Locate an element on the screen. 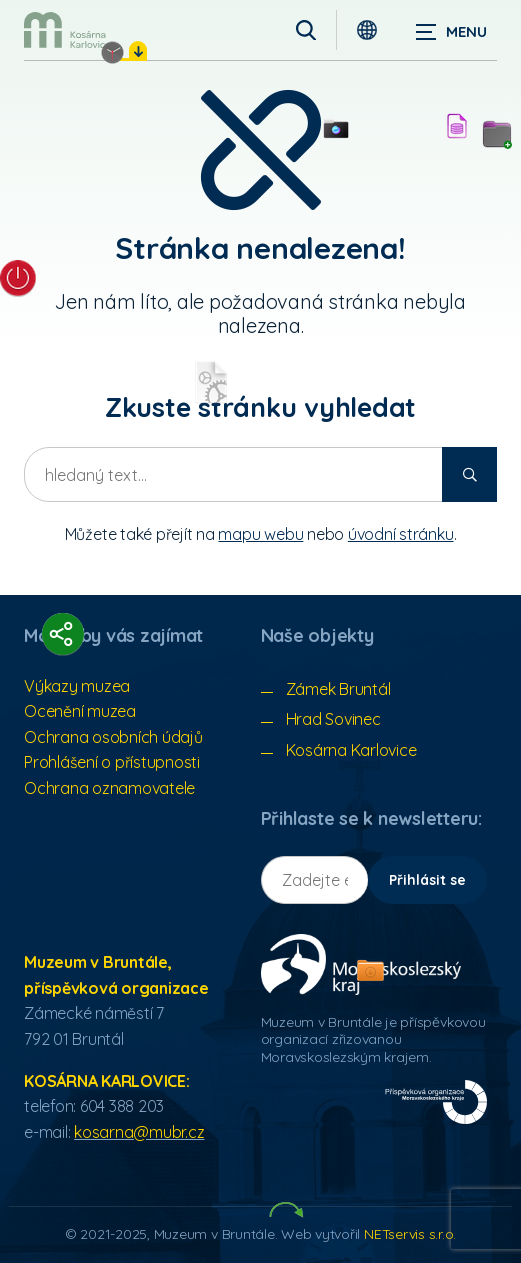 This screenshot has width=521, height=1263. open the clocks app is located at coordinates (112, 52).